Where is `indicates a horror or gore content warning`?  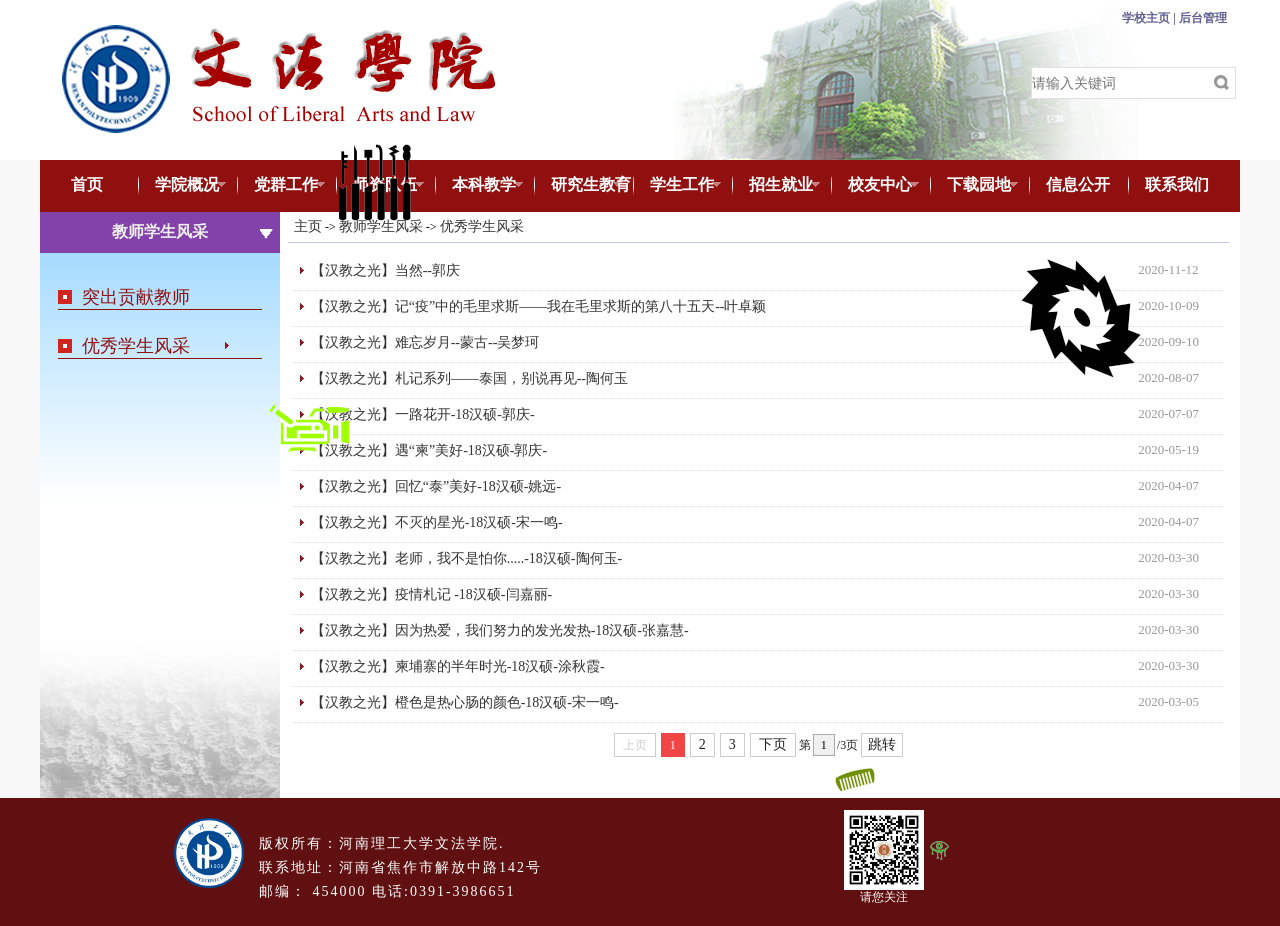 indicates a horror or gore content warning is located at coordinates (939, 850).